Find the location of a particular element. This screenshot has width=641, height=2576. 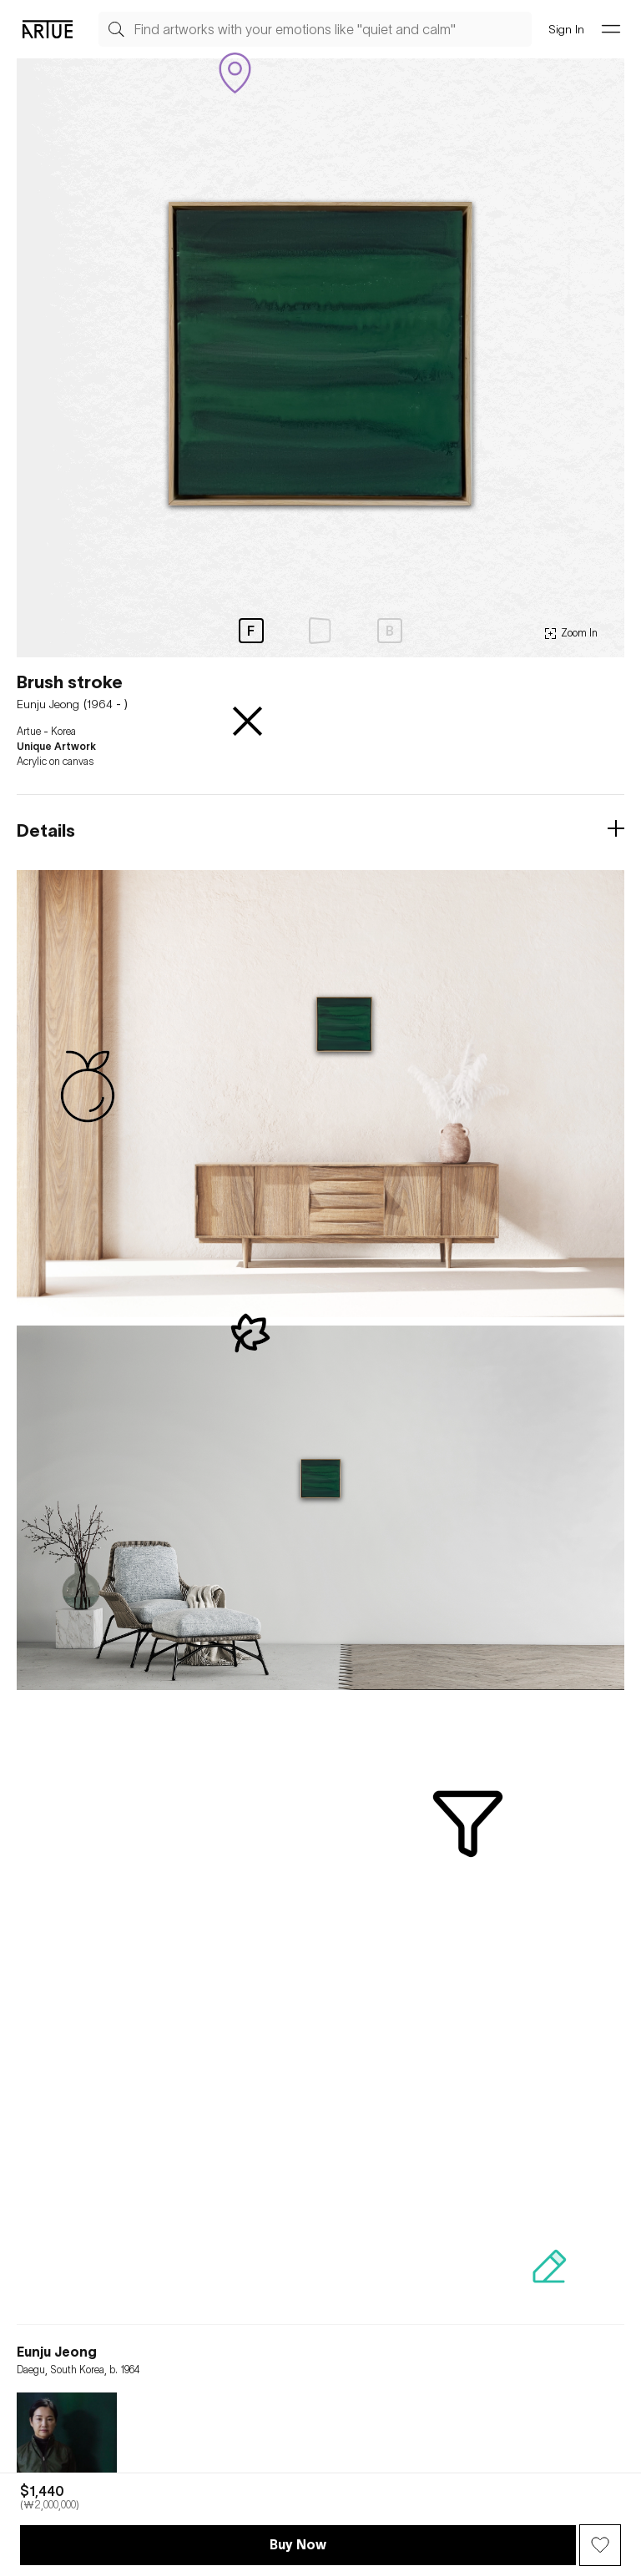

view eco-friendly or sustainable options is located at coordinates (250, 1333).